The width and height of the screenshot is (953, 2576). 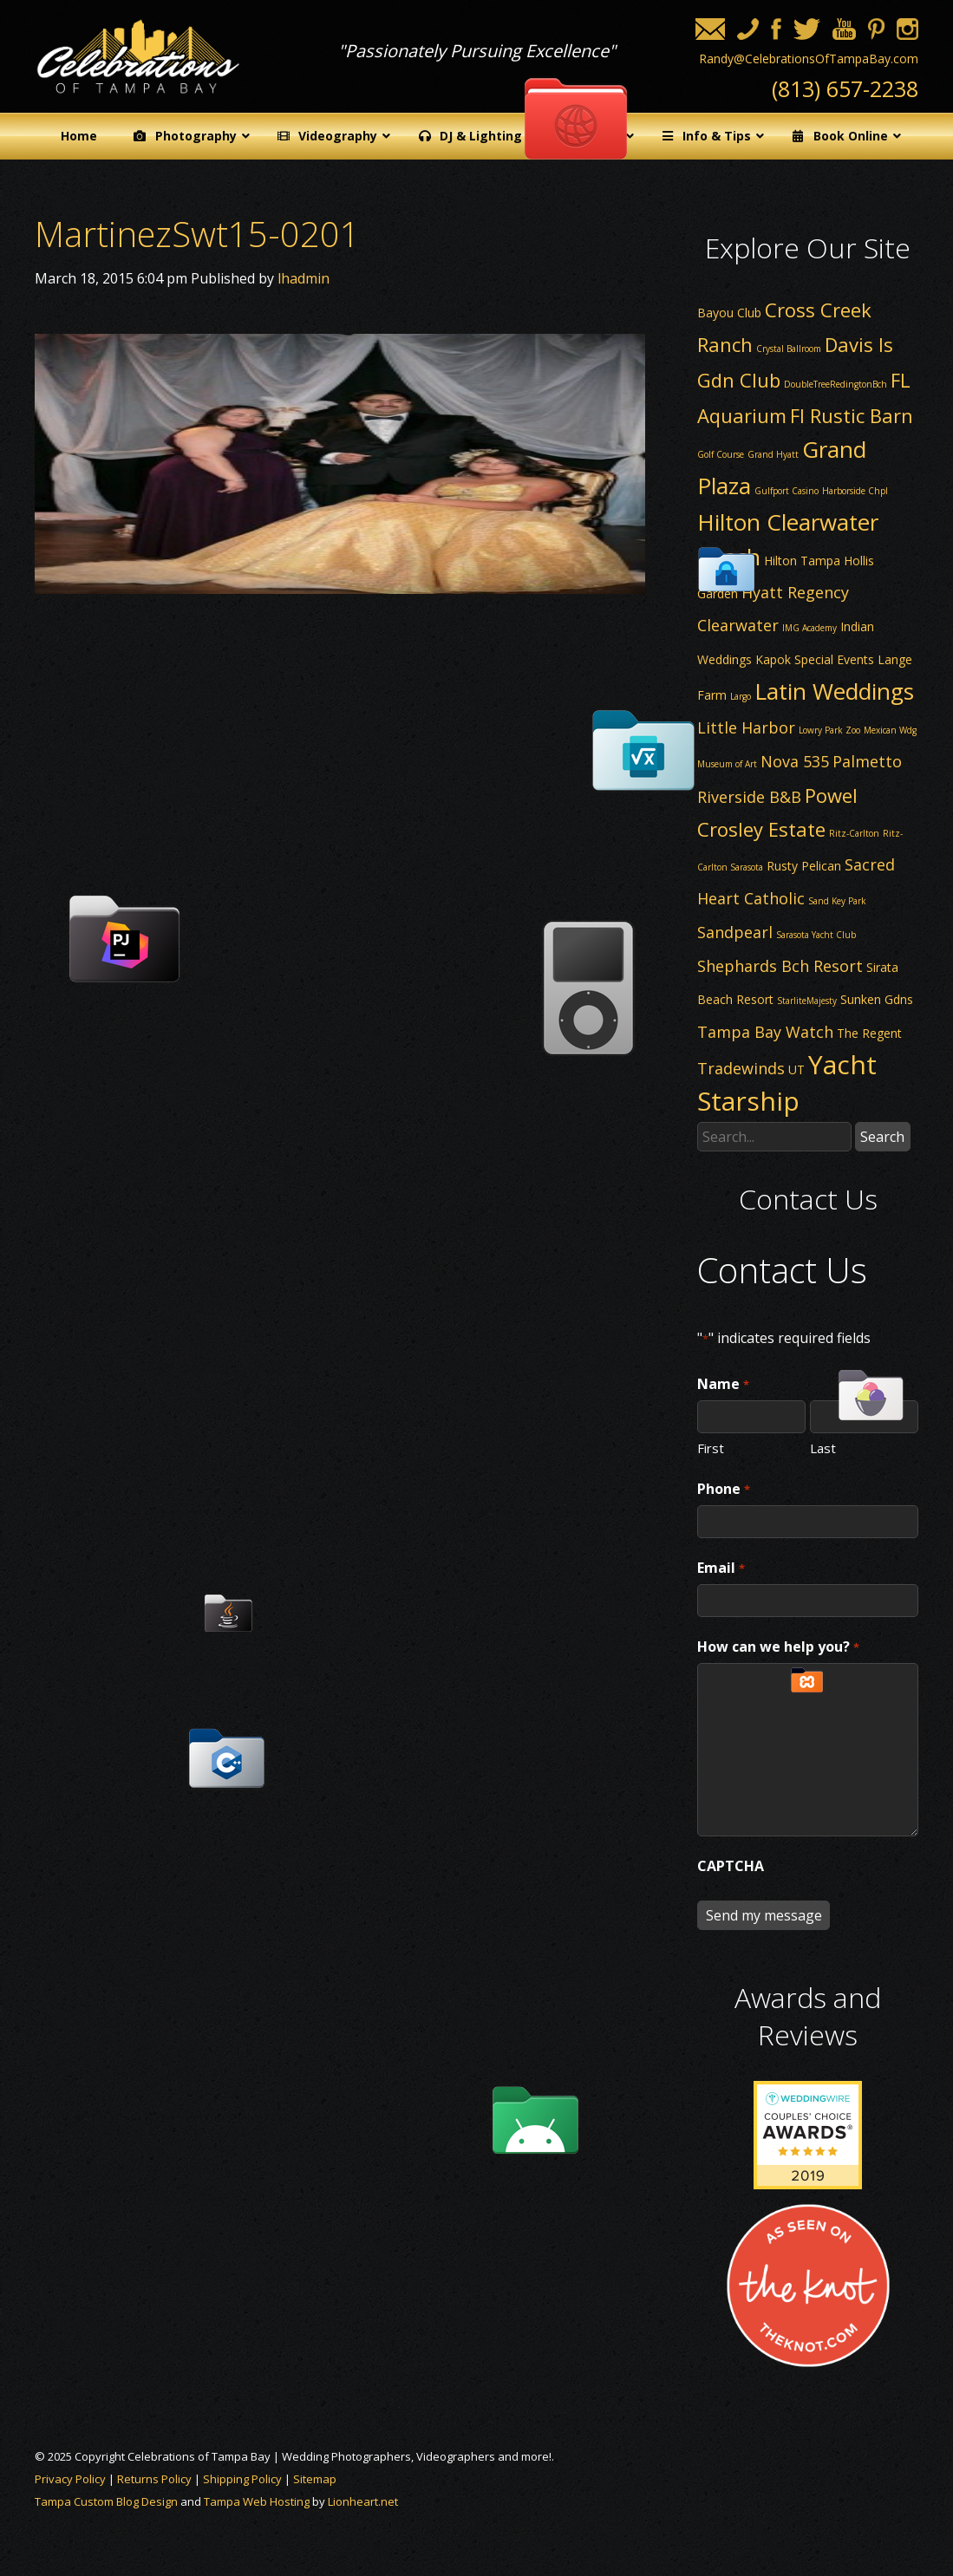 What do you see at coordinates (226, 1760) in the screenshot?
I see `open folder containing C++ project files` at bounding box center [226, 1760].